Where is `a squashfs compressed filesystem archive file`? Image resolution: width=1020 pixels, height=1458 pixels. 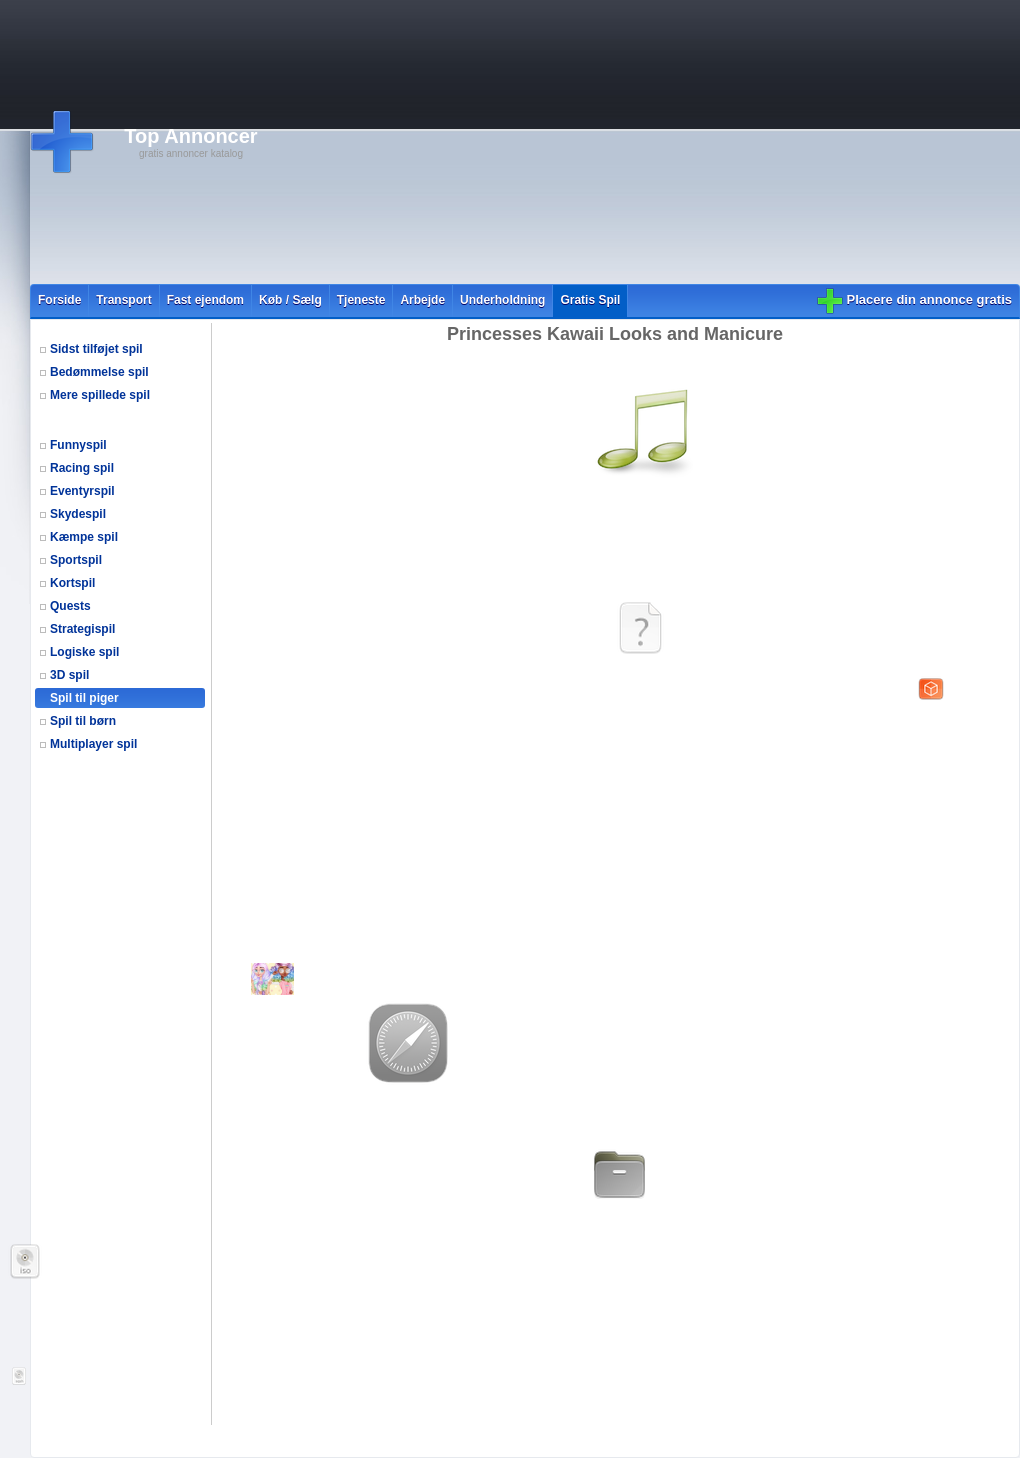 a squashfs compressed filesystem archive file is located at coordinates (19, 1376).